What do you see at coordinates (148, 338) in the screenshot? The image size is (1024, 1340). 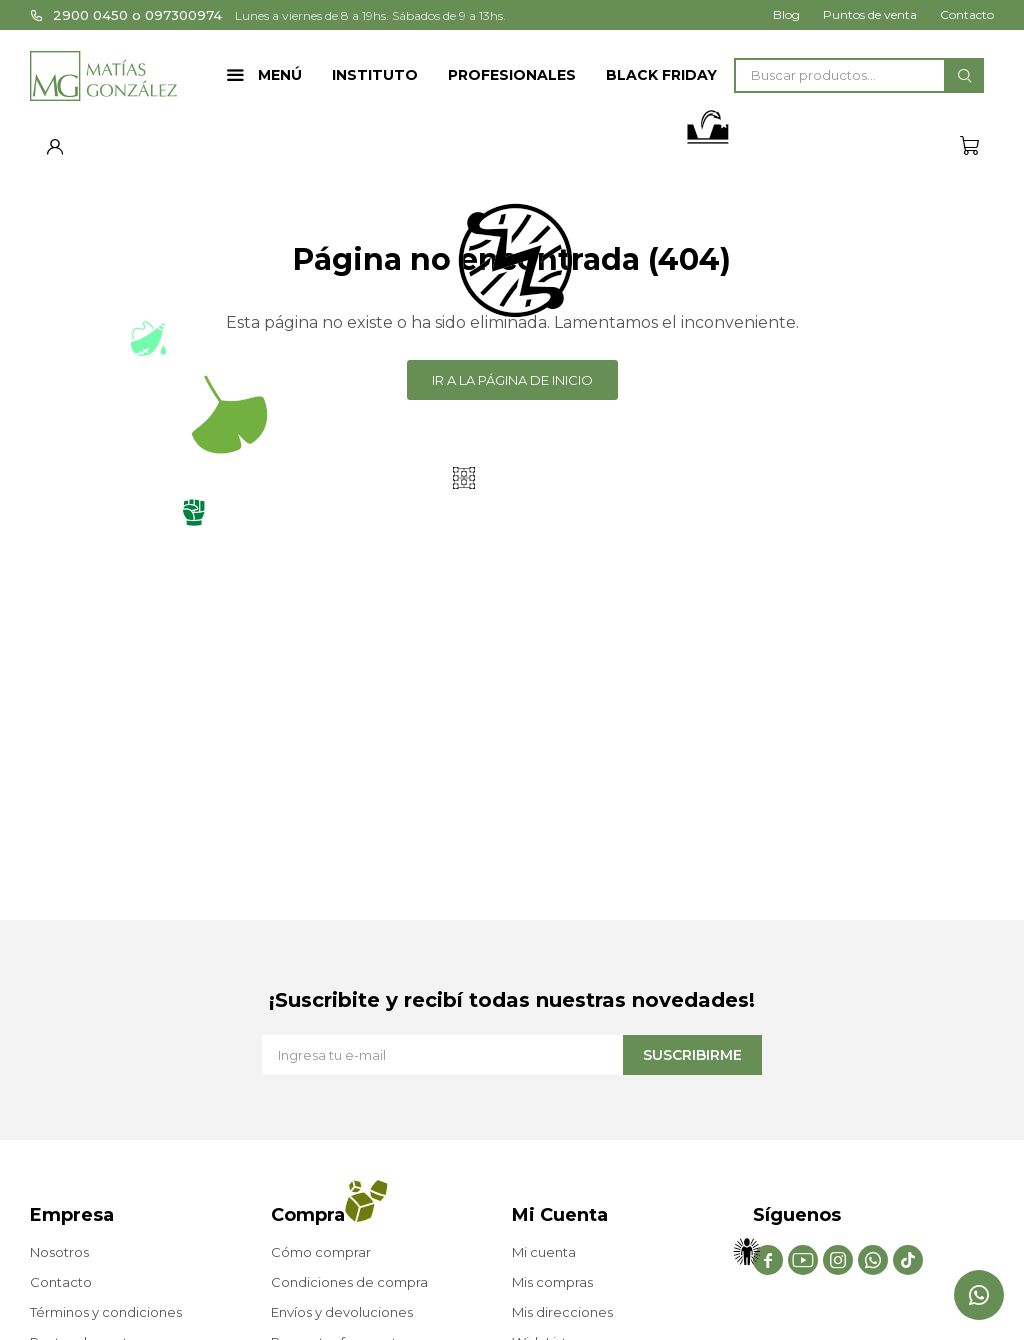 I see `equip or use waterskin item` at bounding box center [148, 338].